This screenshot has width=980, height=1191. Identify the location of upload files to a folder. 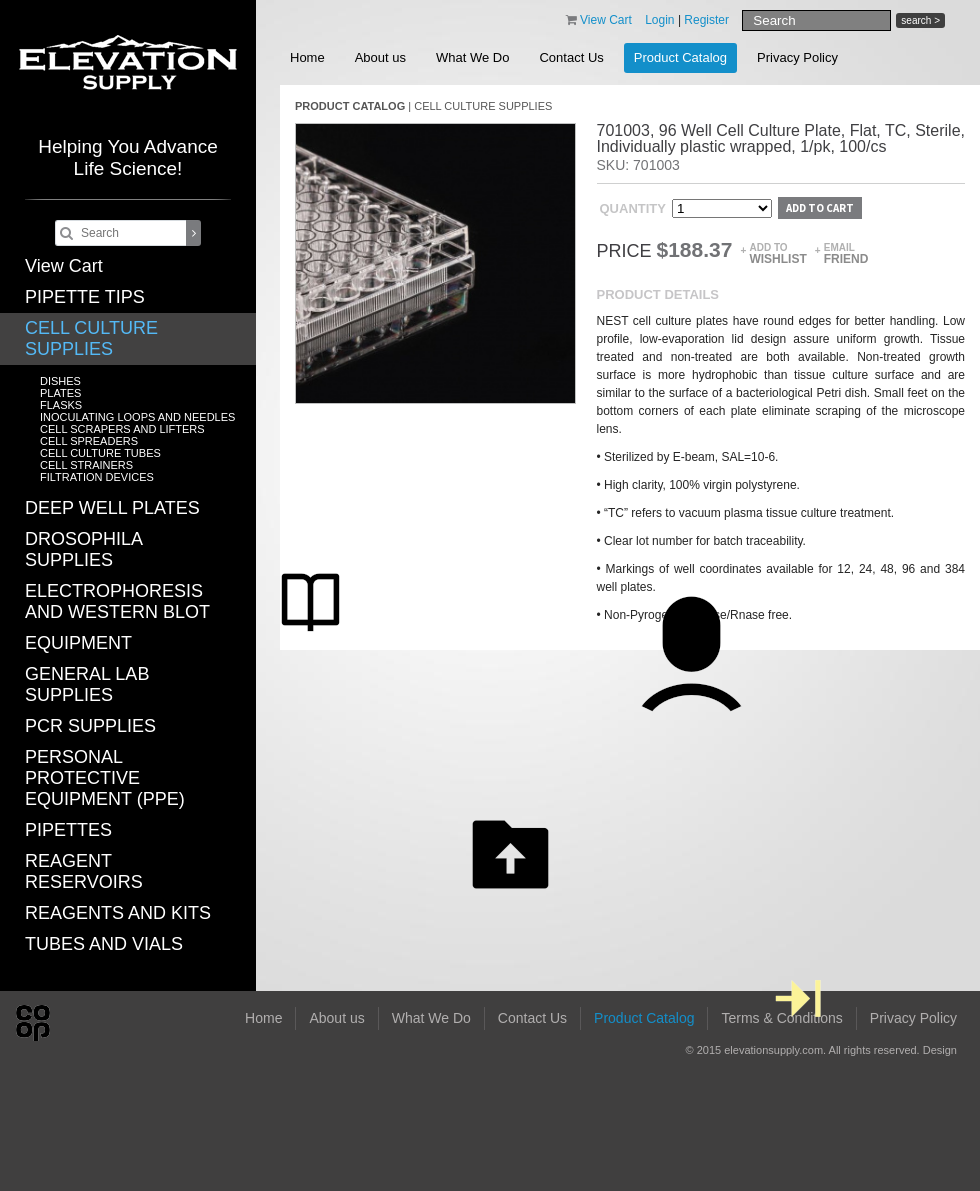
(510, 854).